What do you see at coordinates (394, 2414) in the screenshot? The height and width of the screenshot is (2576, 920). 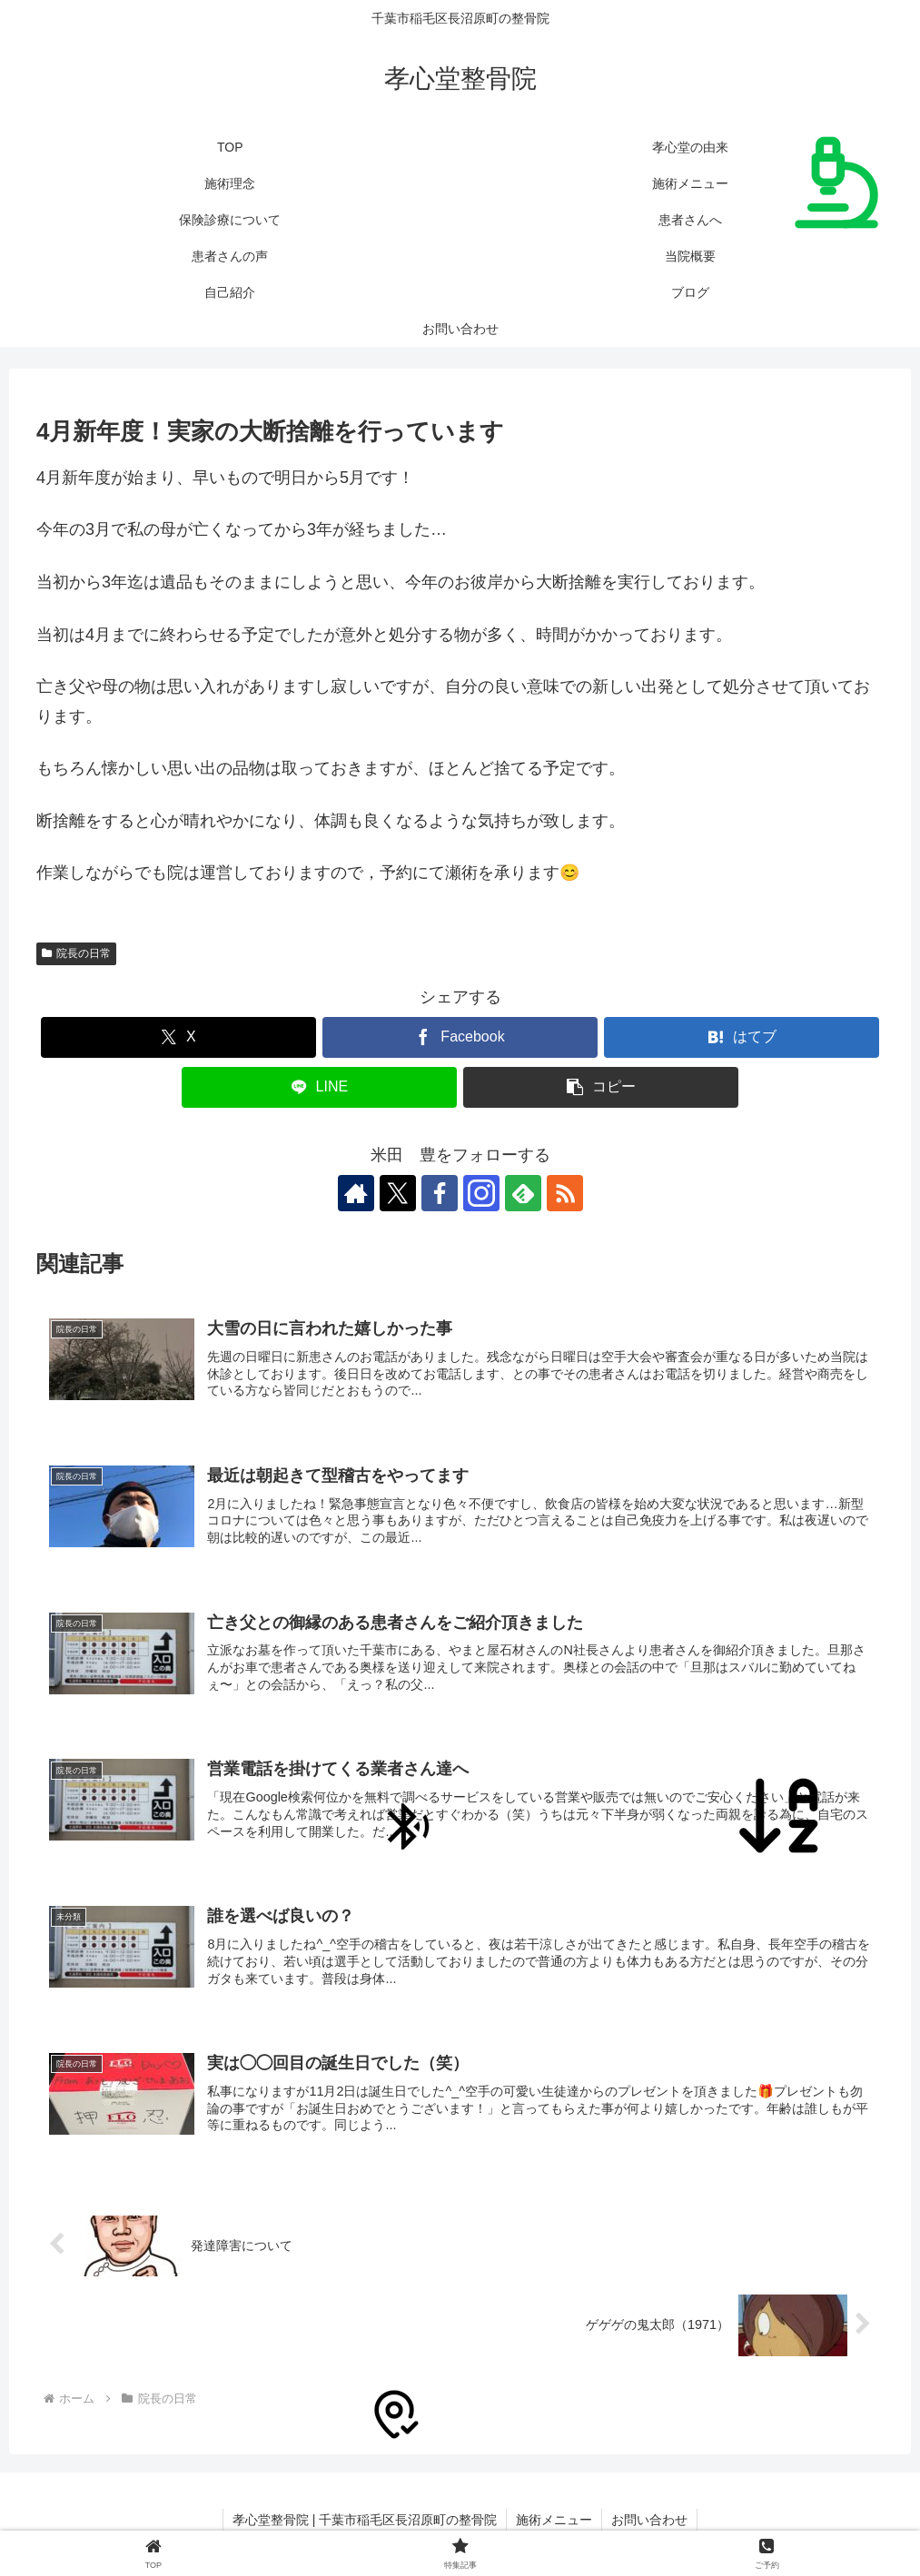 I see `confirm or save a location` at bounding box center [394, 2414].